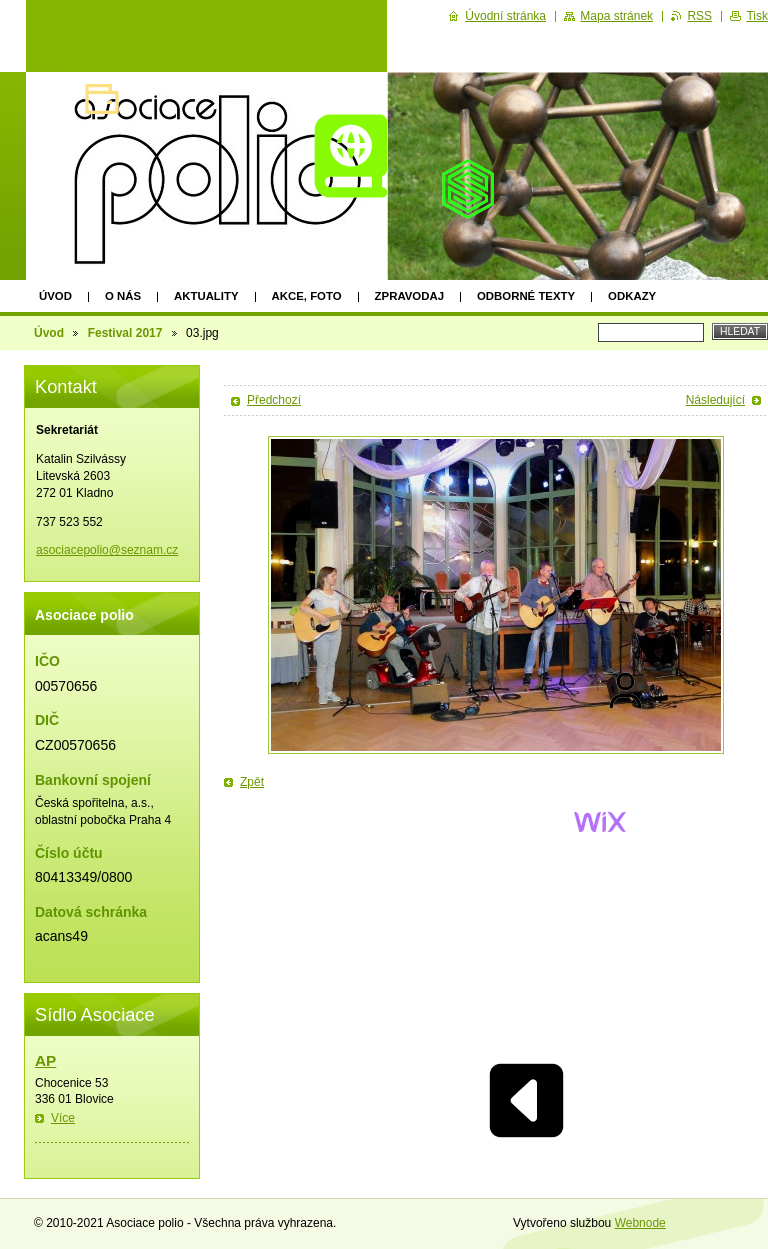 The height and width of the screenshot is (1249, 768). What do you see at coordinates (600, 822) in the screenshot?
I see `visit or connect to wix website builder` at bounding box center [600, 822].